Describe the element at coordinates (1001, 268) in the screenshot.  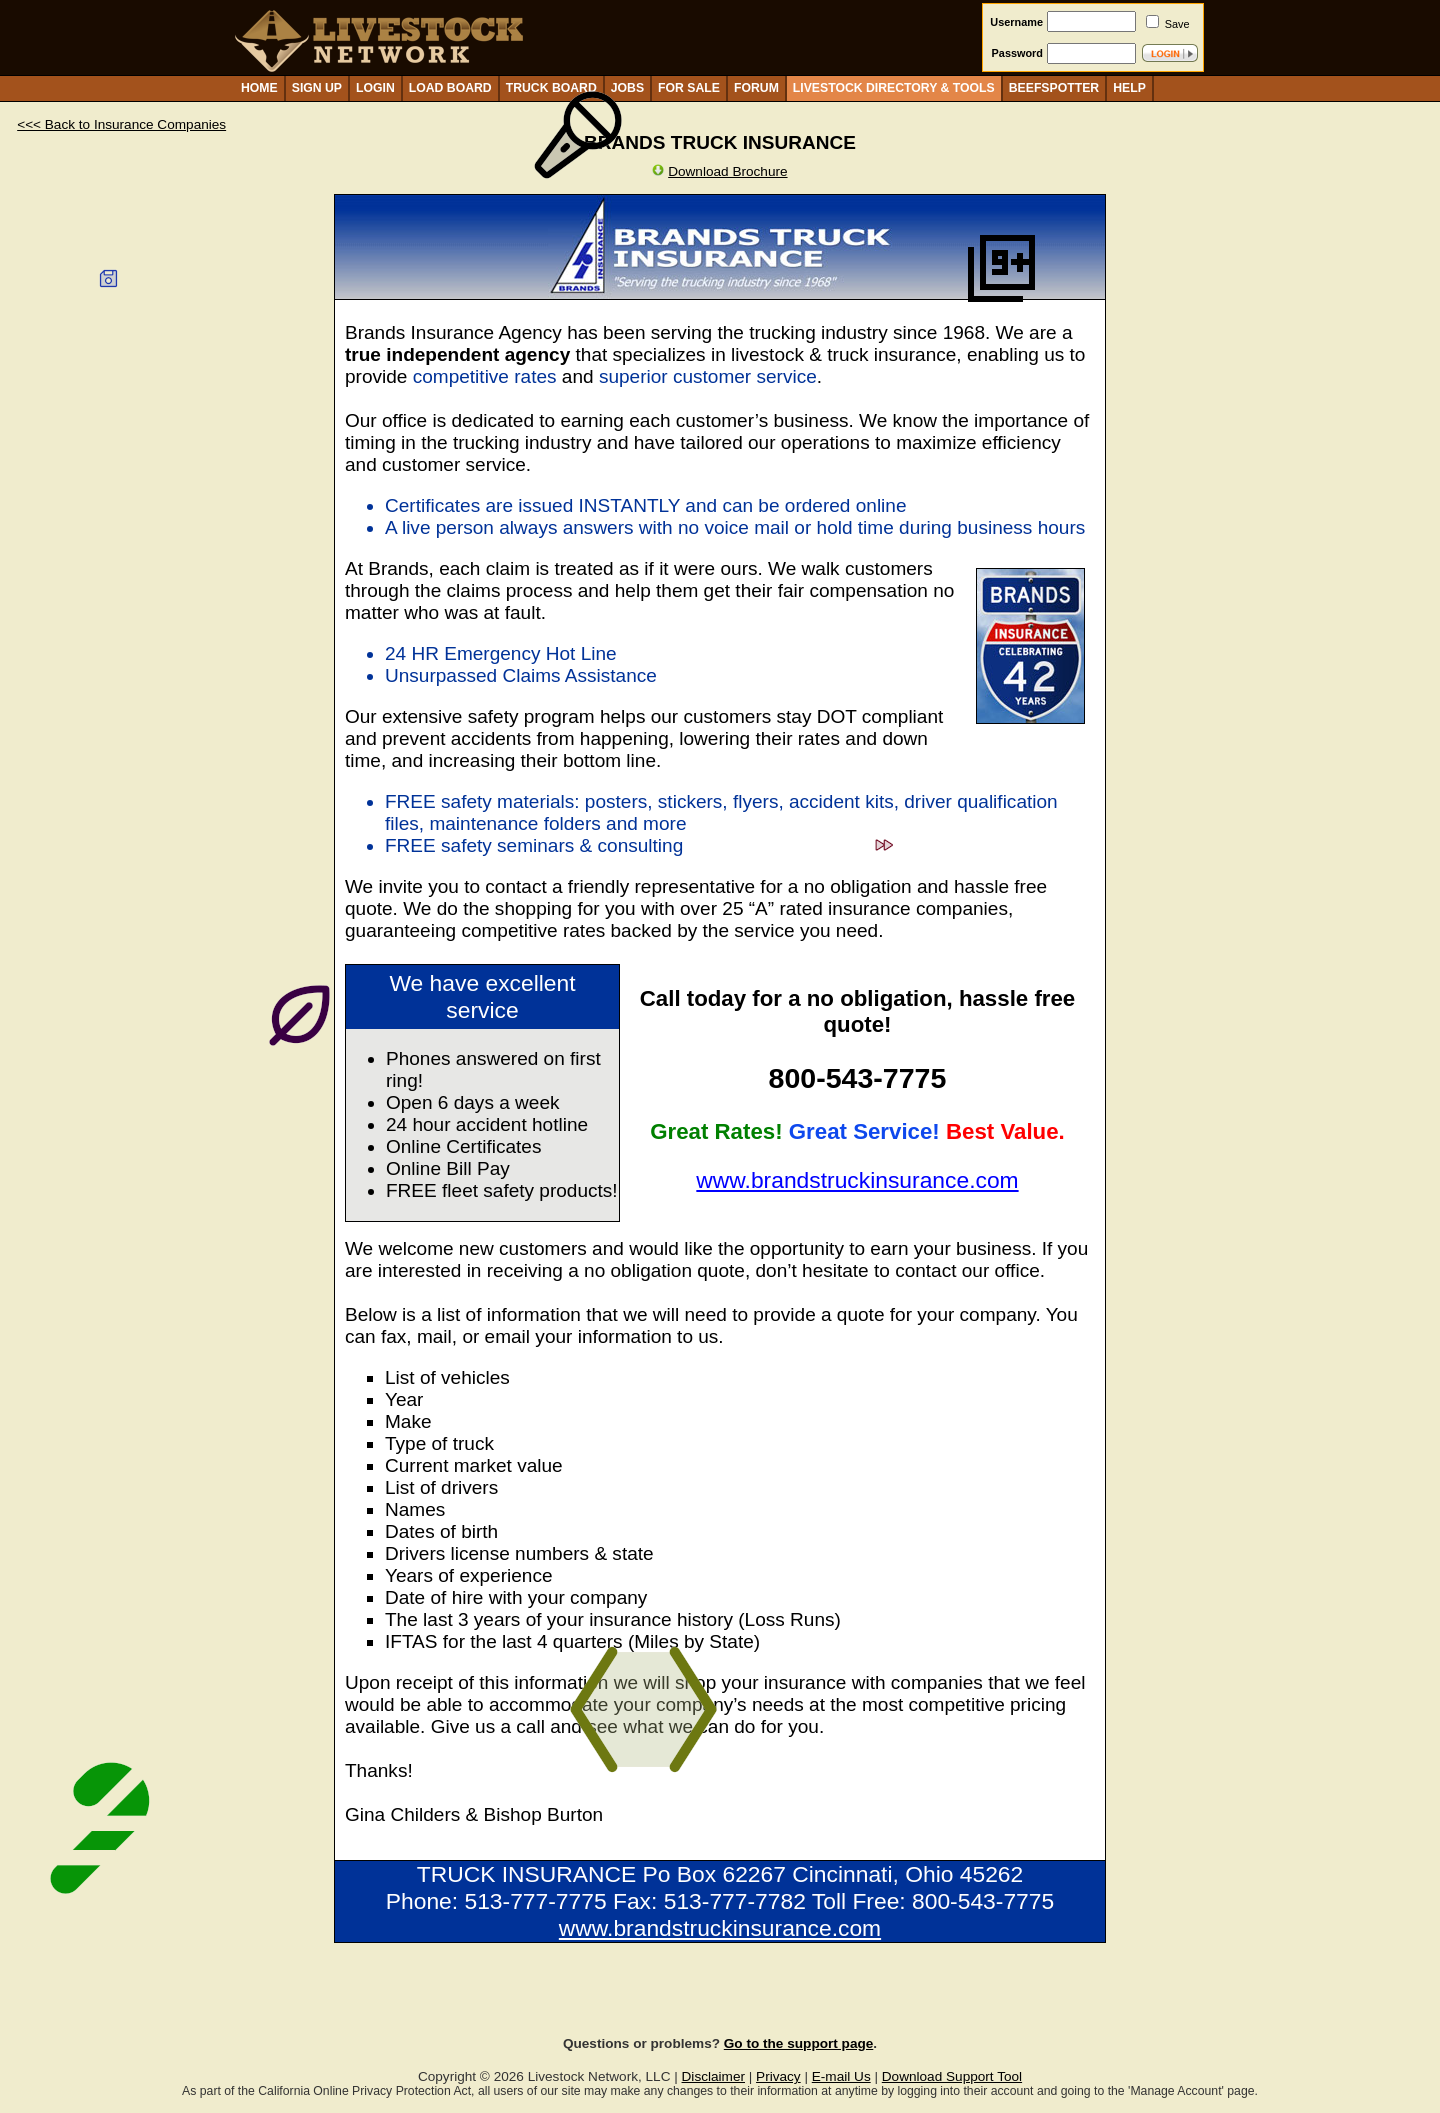
I see `indicates 9 or more items in a stack or collection` at that location.